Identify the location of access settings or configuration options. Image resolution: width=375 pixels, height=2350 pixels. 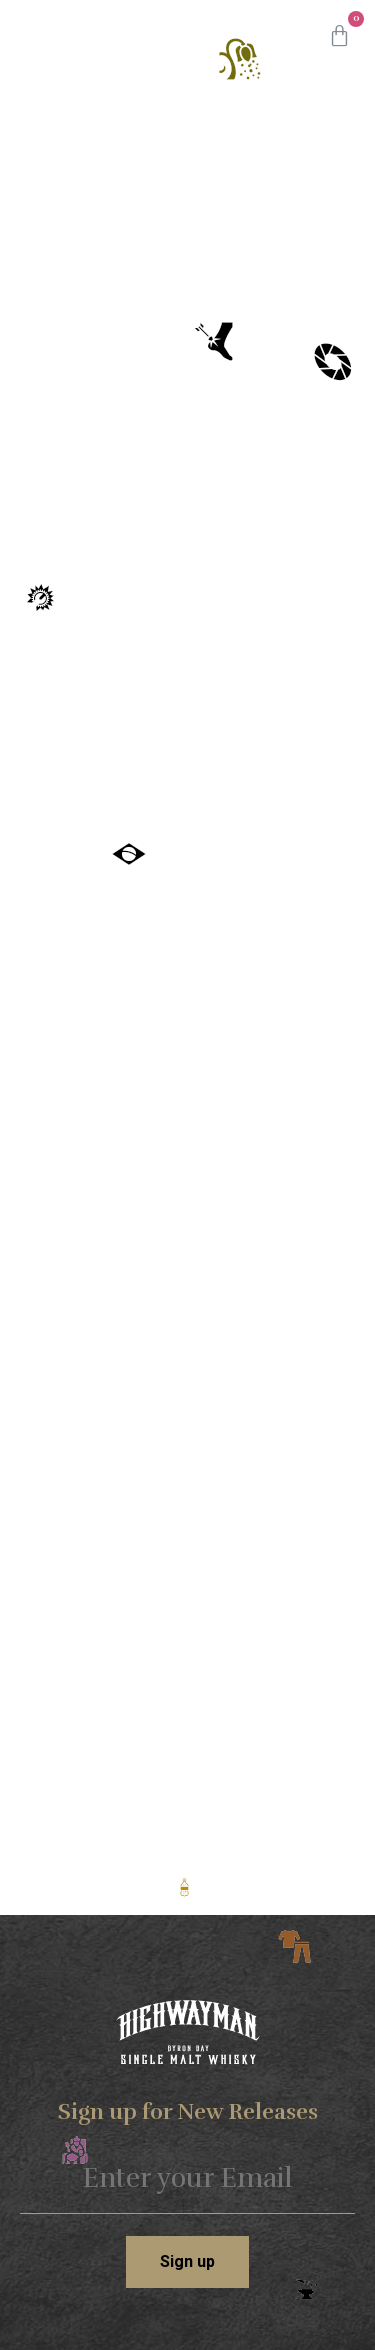
(40, 597).